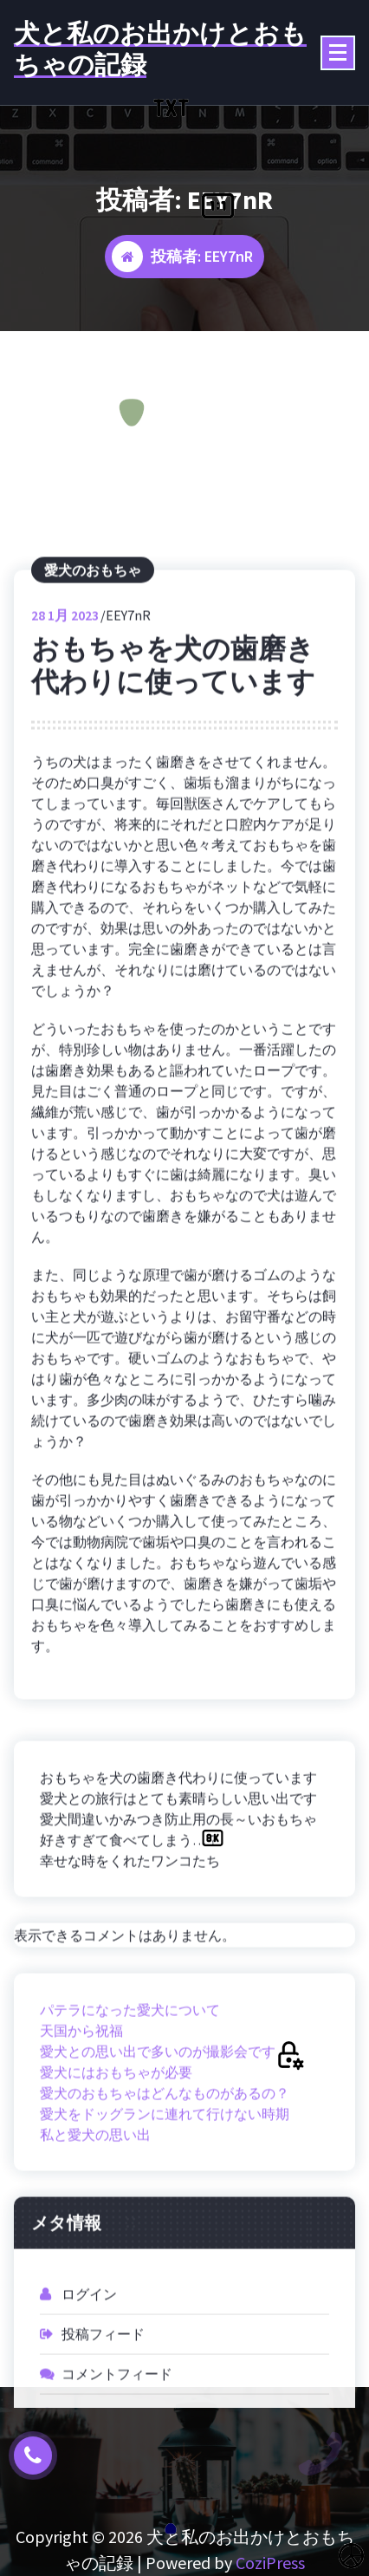 This screenshot has width=369, height=2576. I want to click on indicates 8K video resolution quality, so click(212, 1838).